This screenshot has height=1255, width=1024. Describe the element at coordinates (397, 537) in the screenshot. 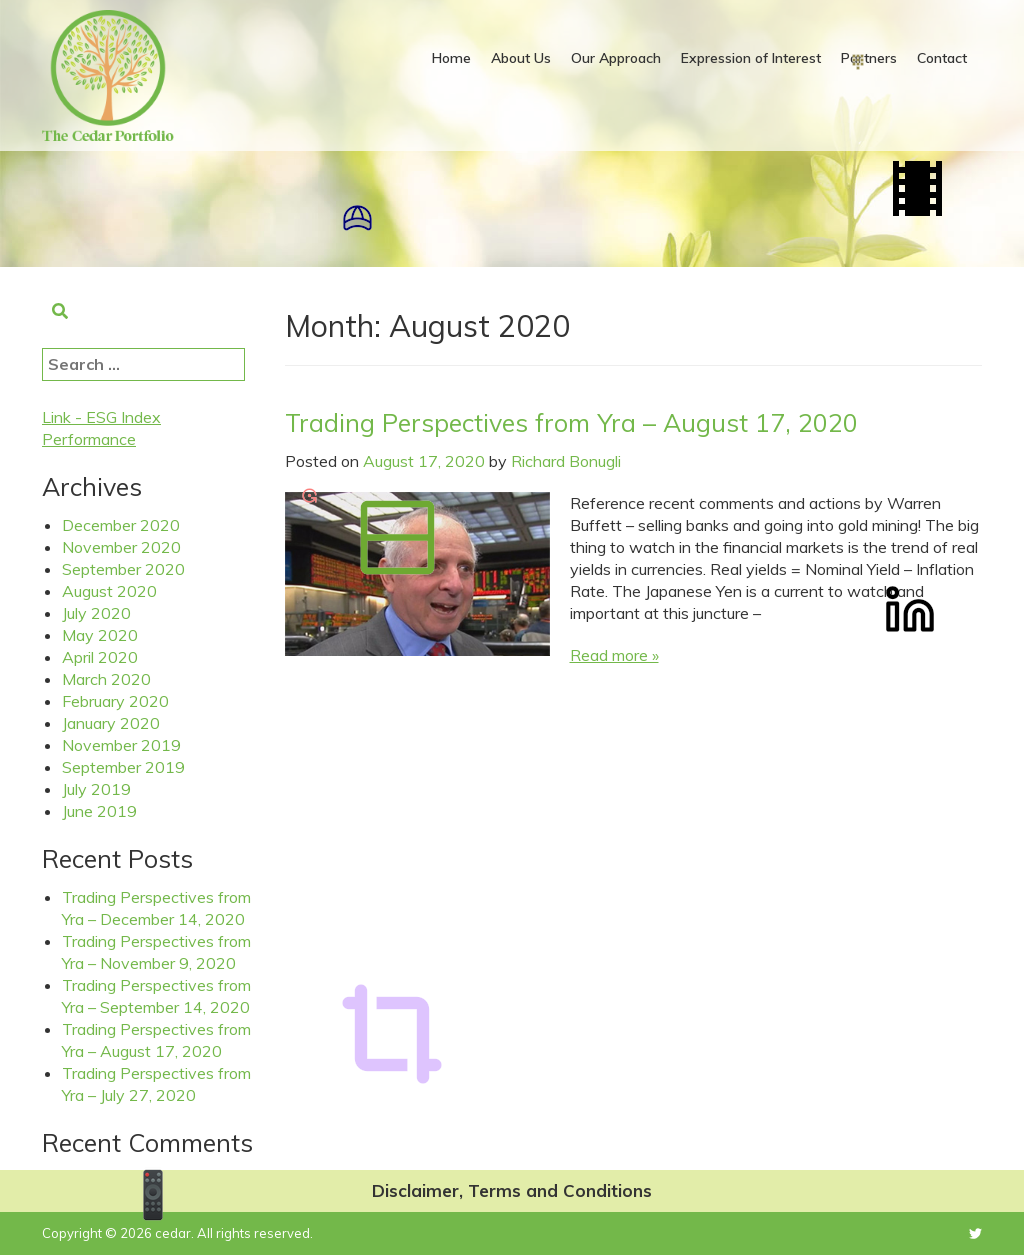

I see `split view horizontally` at that location.